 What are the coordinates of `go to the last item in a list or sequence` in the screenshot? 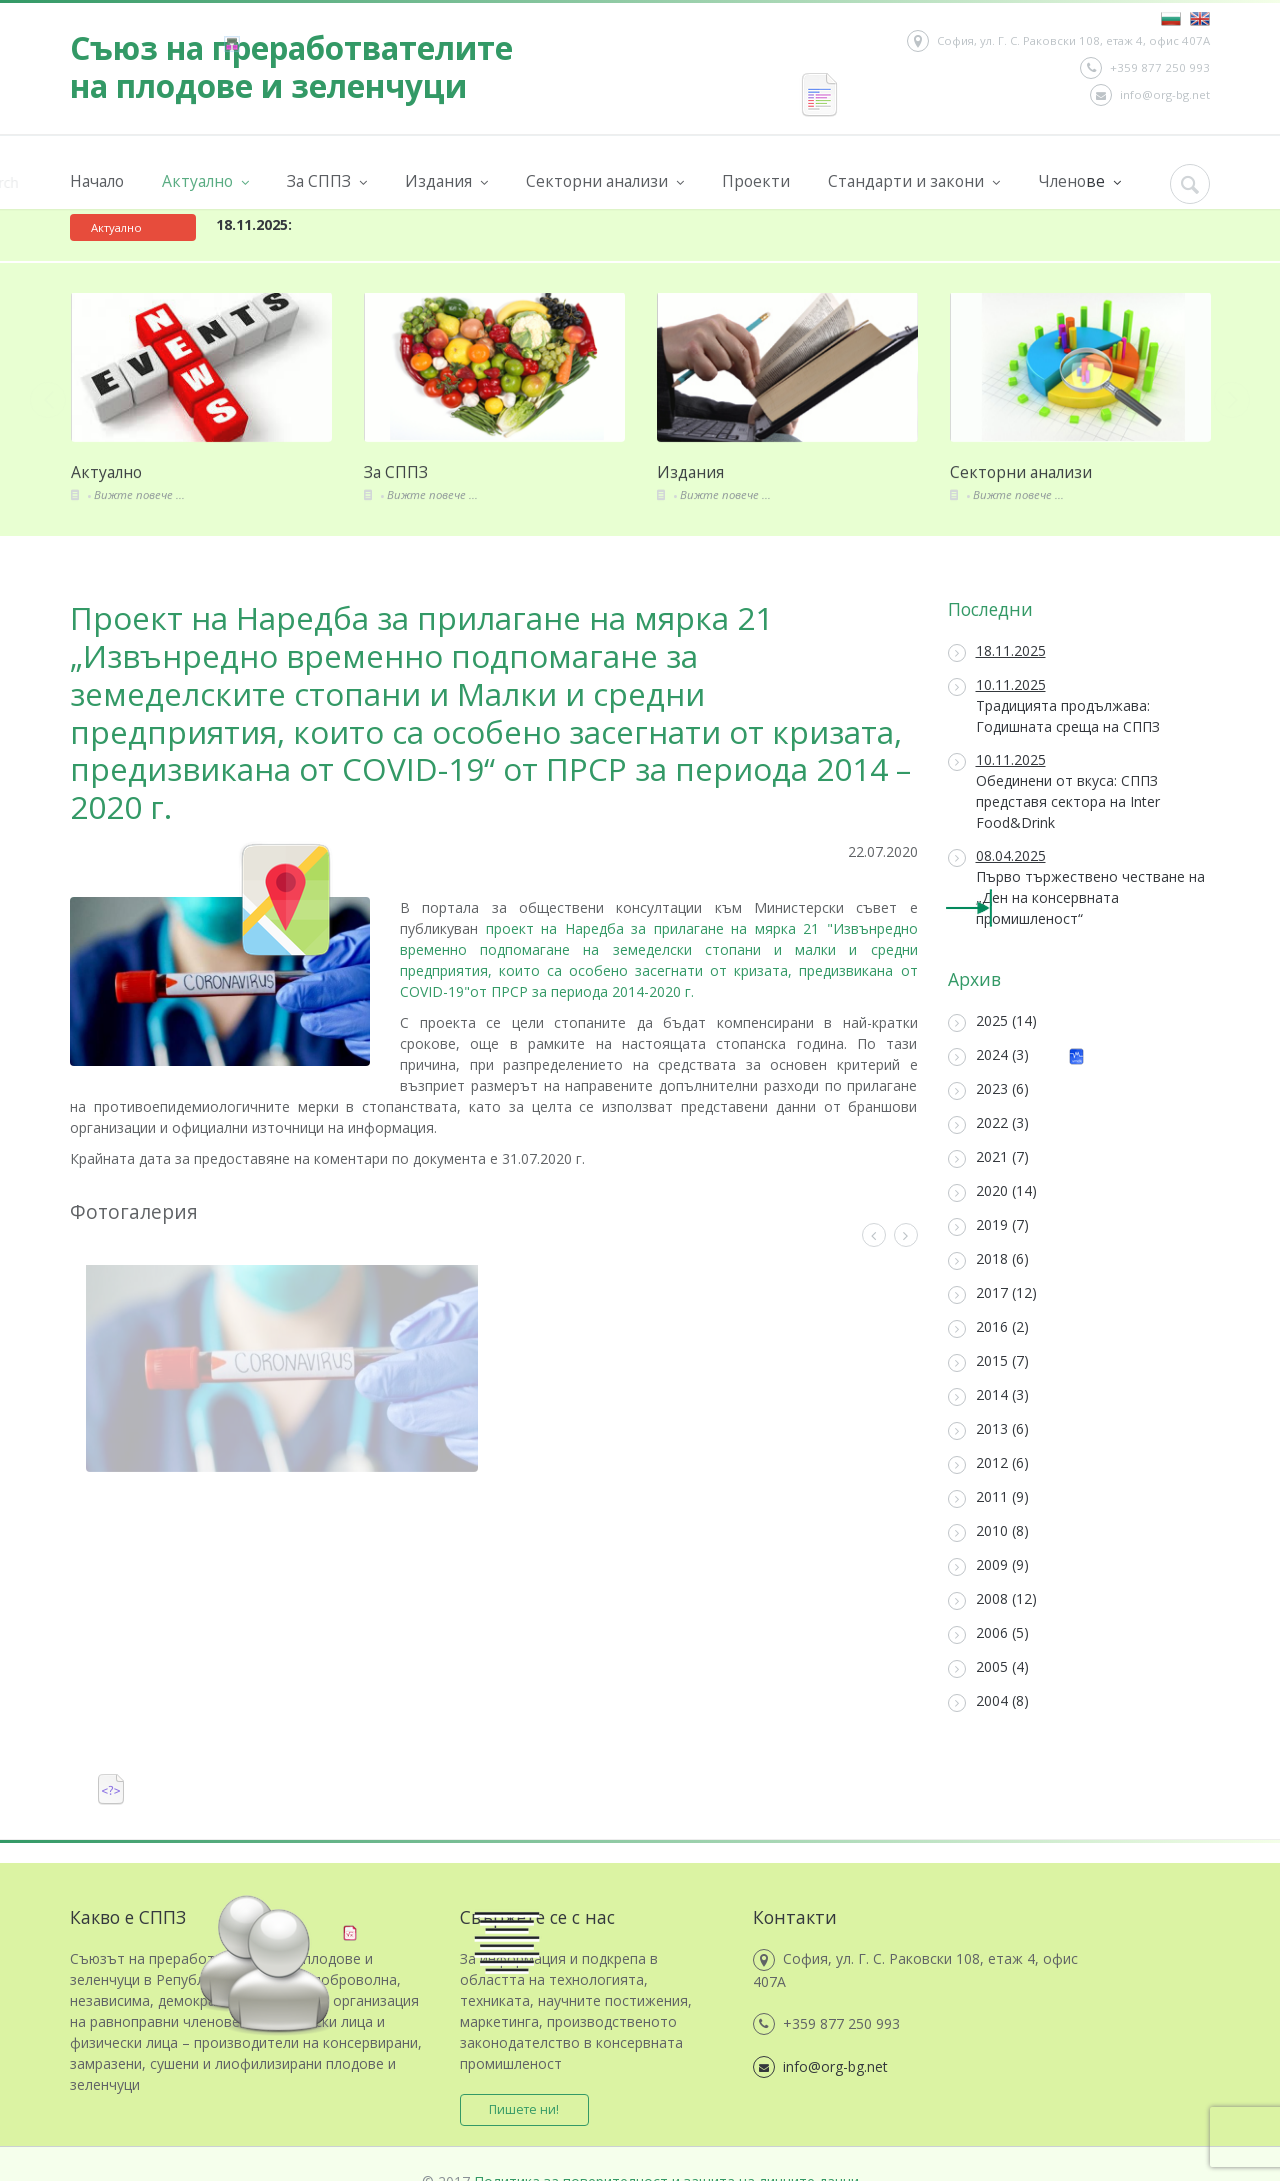 It's located at (969, 908).